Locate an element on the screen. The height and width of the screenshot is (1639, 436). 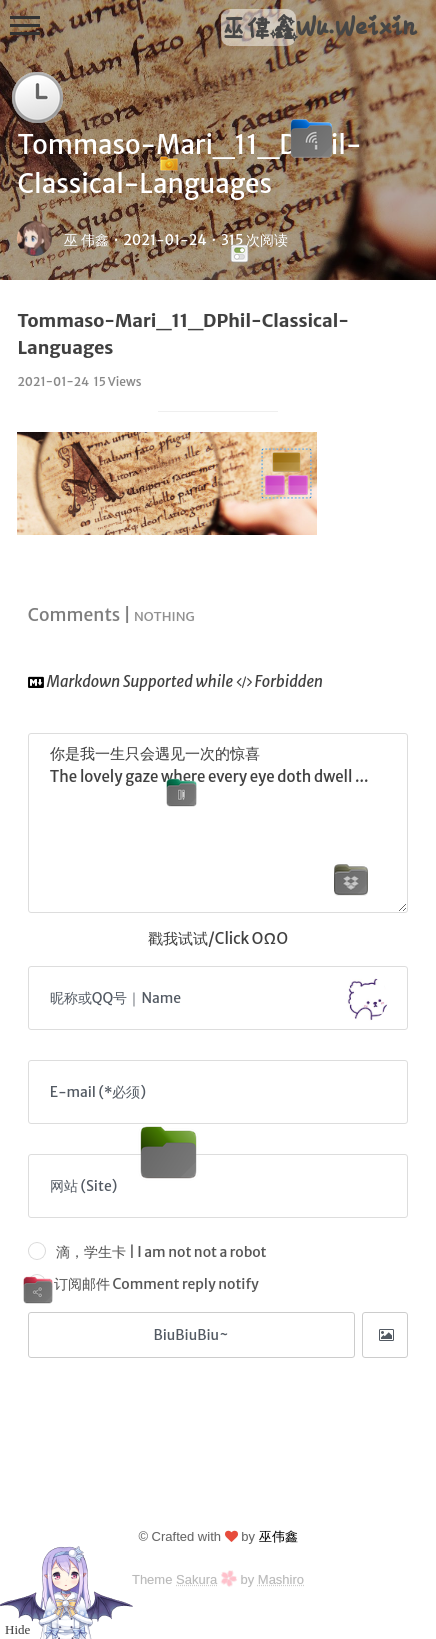
open insync cloud sync folder is located at coordinates (311, 138).